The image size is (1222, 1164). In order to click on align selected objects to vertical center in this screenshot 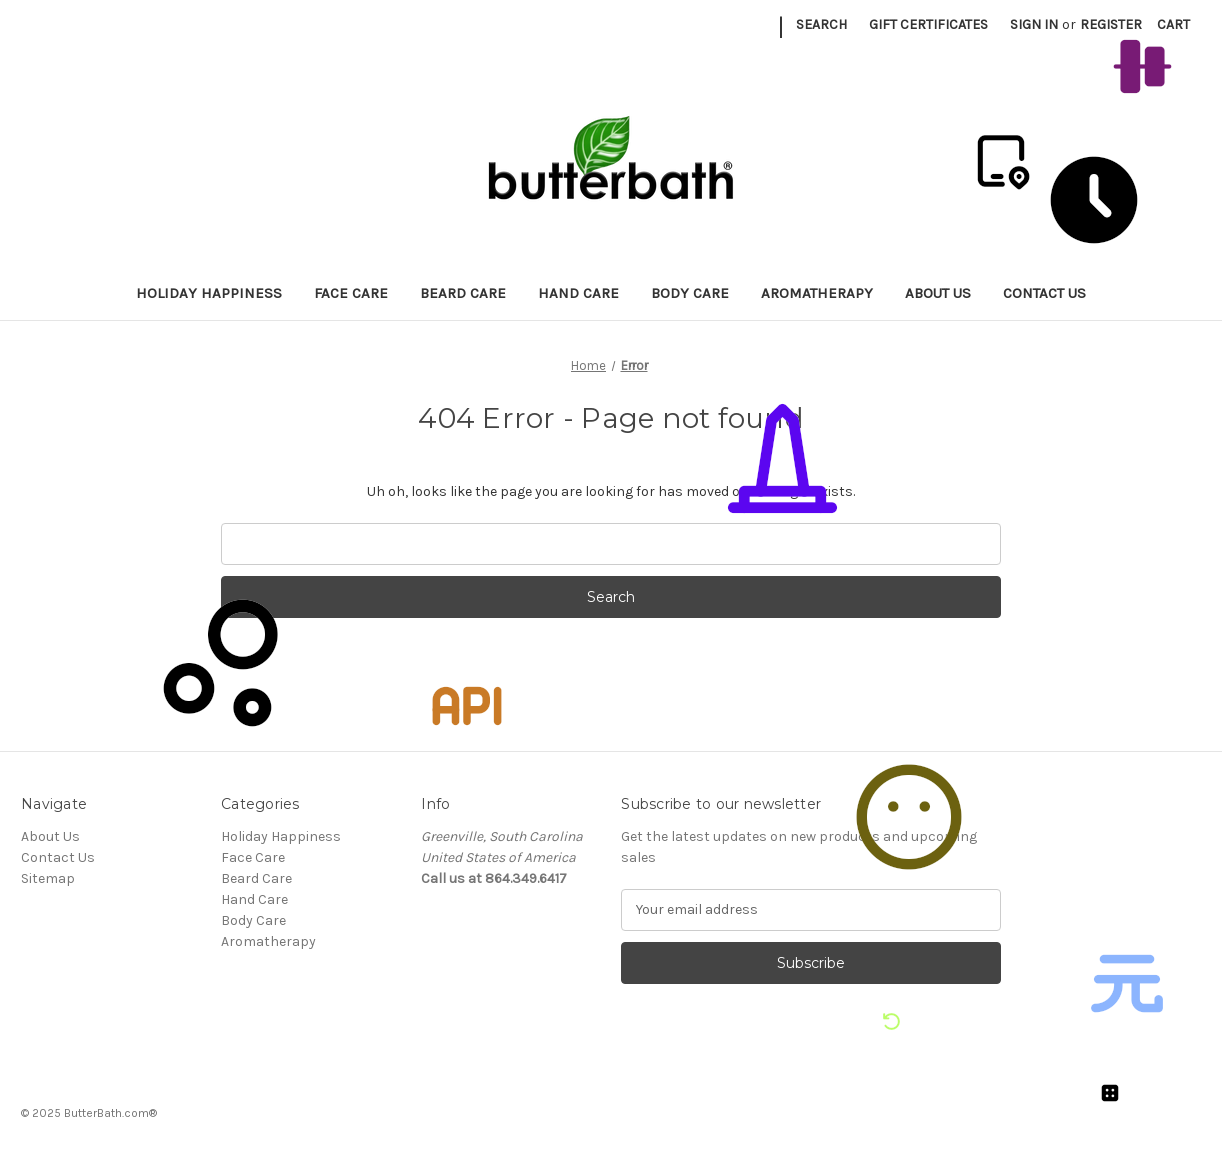, I will do `click(1142, 66)`.